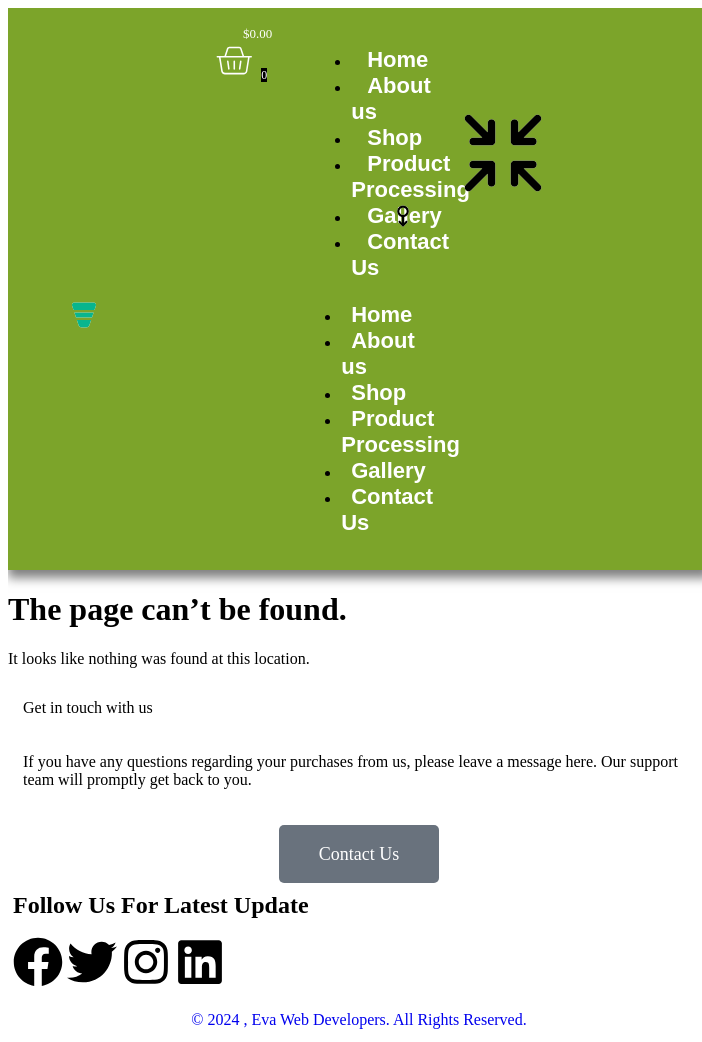 The height and width of the screenshot is (1042, 702). What do you see at coordinates (503, 153) in the screenshot?
I see `minimize or reduce window size` at bounding box center [503, 153].